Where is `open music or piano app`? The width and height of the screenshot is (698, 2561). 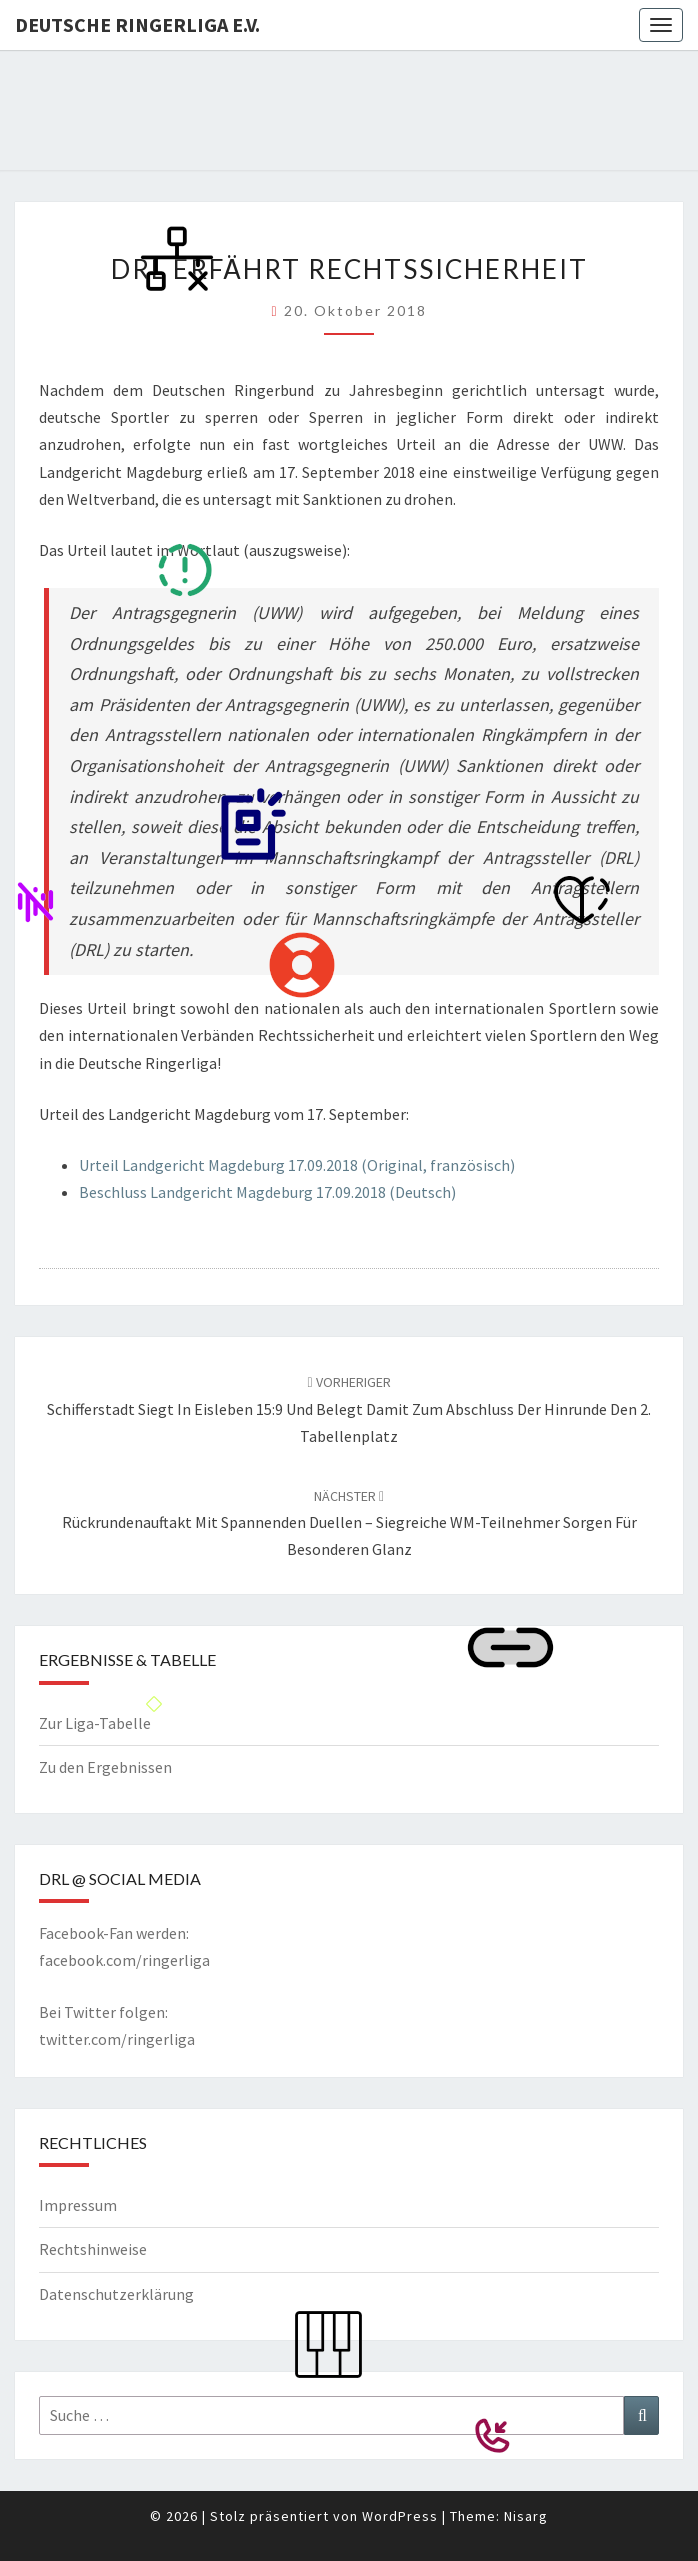 open music or piano app is located at coordinates (328, 2344).